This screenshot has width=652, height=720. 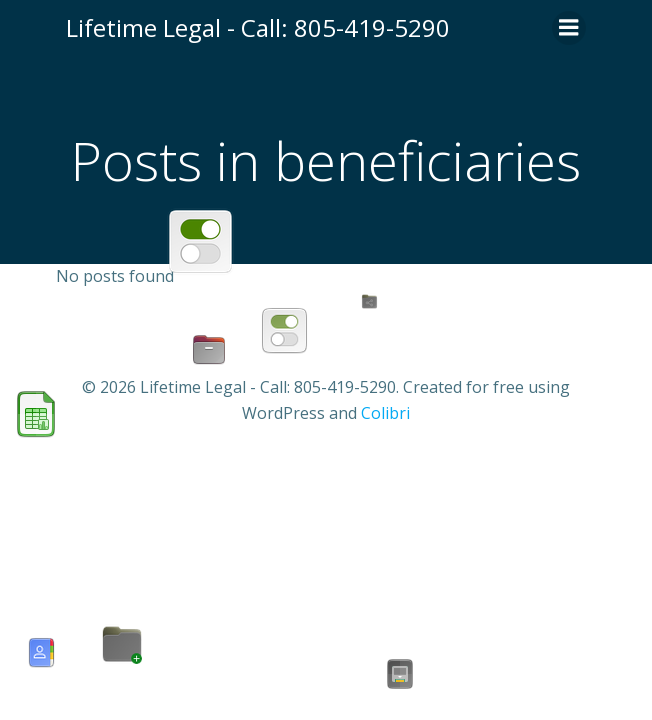 I want to click on create a new folder, so click(x=122, y=644).